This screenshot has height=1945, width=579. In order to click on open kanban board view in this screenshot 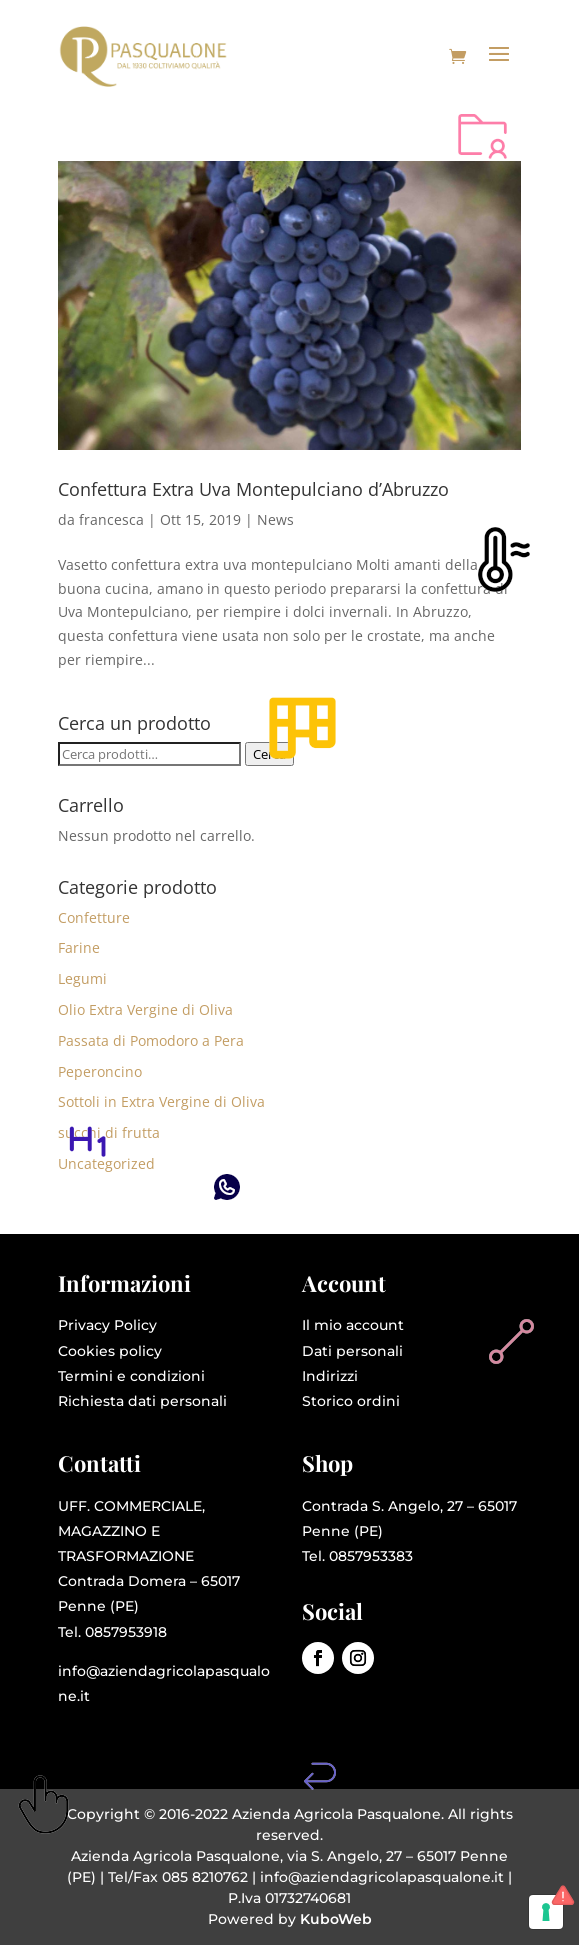, I will do `click(302, 725)`.